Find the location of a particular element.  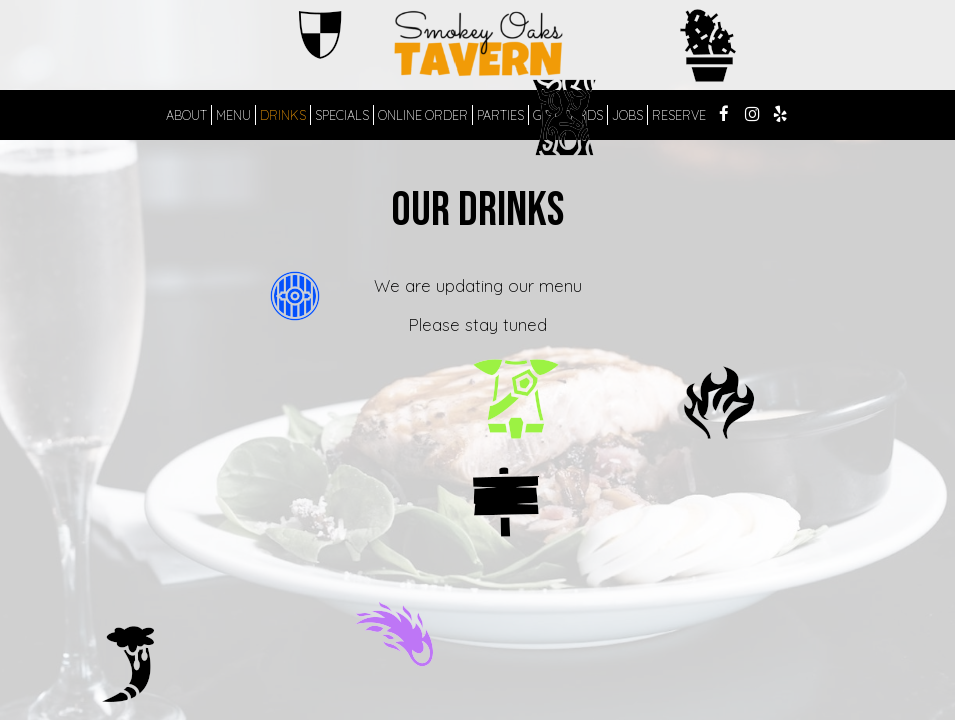

equip heart-protecting armor is located at coordinates (516, 399).